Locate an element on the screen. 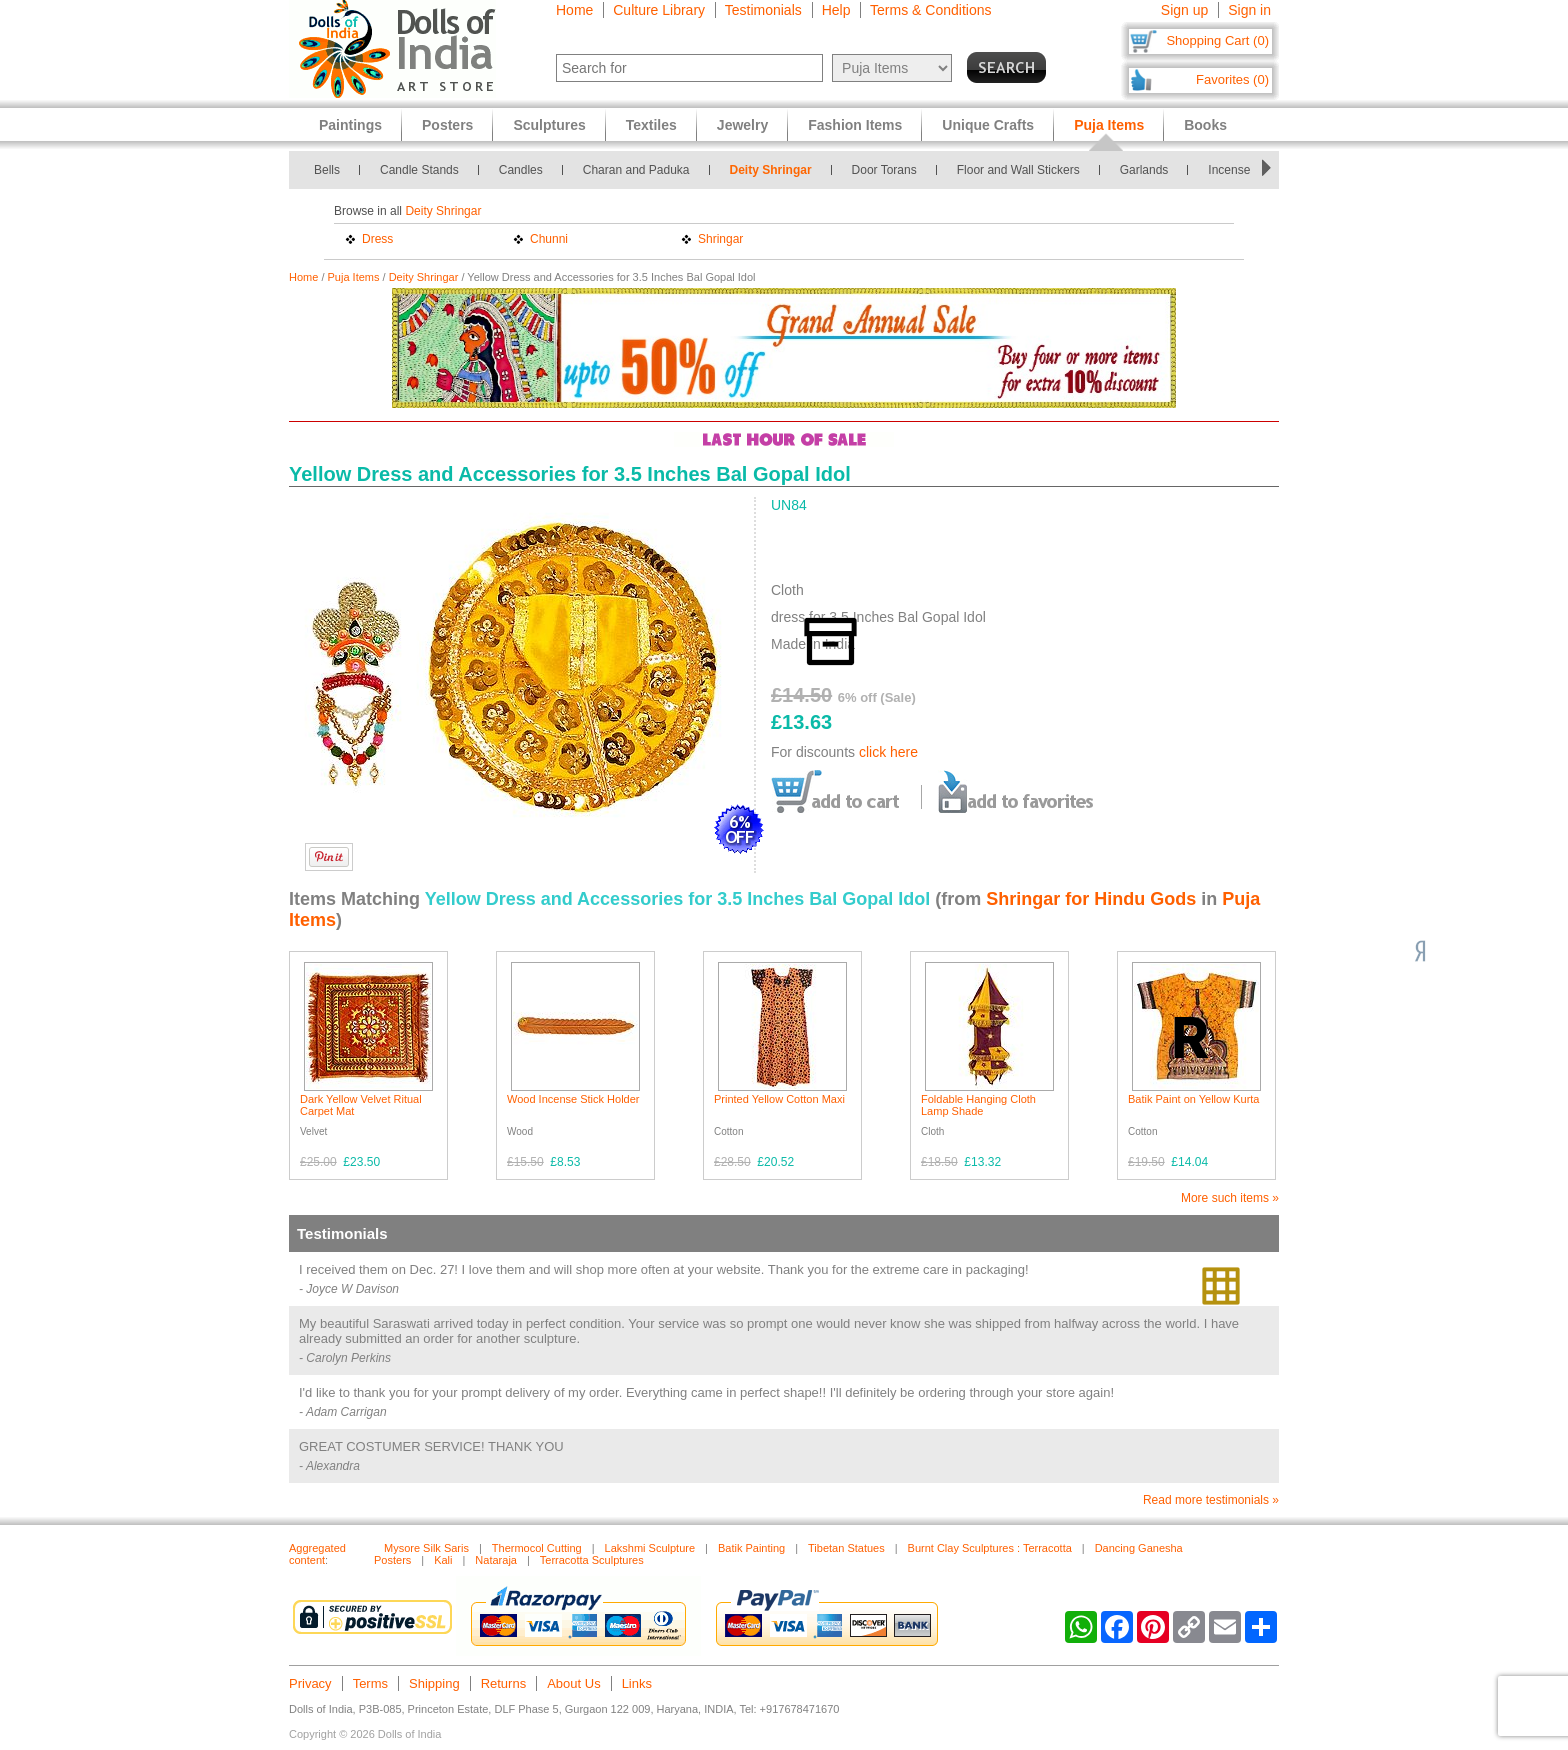  resend email service logo is located at coordinates (1191, 1037).